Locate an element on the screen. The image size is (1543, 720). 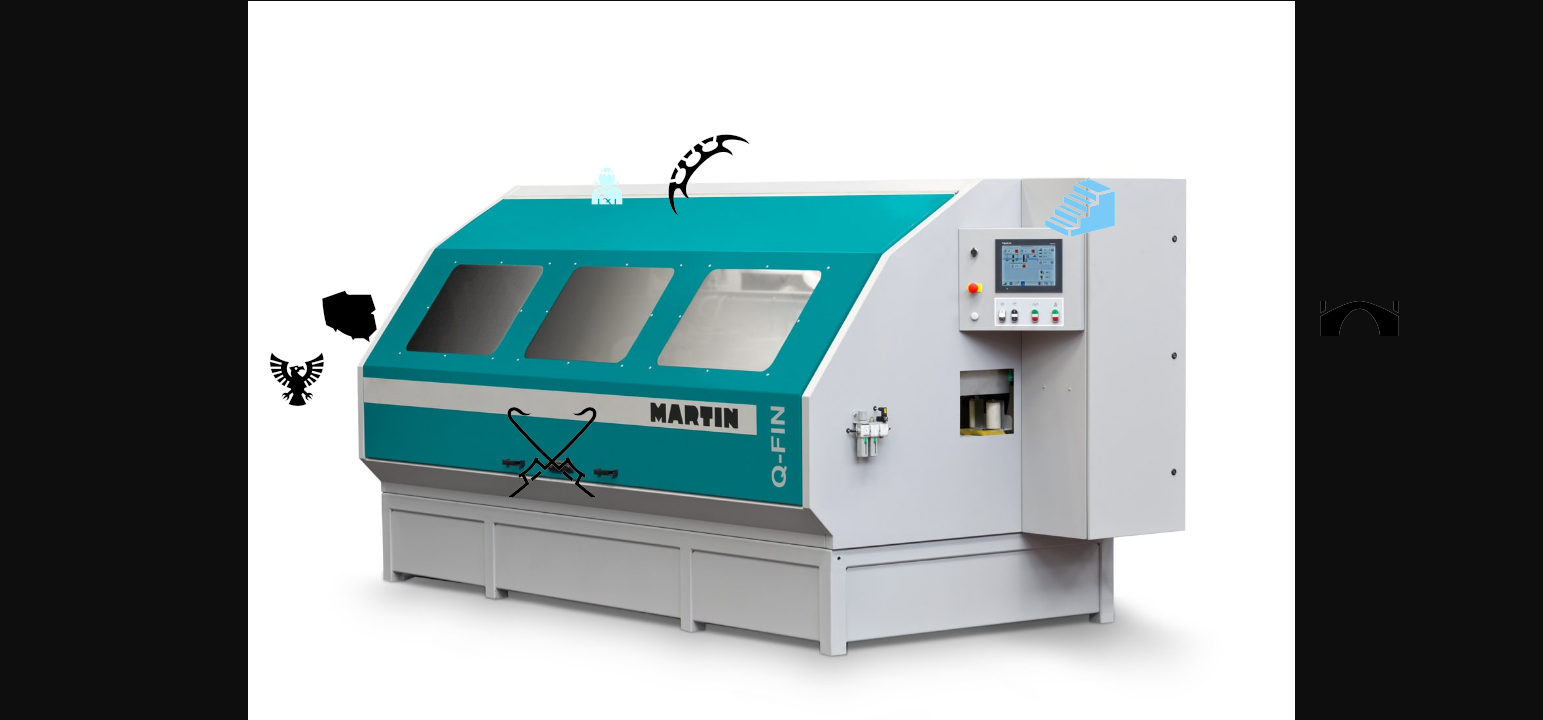
select the bat'leth weapon in a game inventory is located at coordinates (709, 175).